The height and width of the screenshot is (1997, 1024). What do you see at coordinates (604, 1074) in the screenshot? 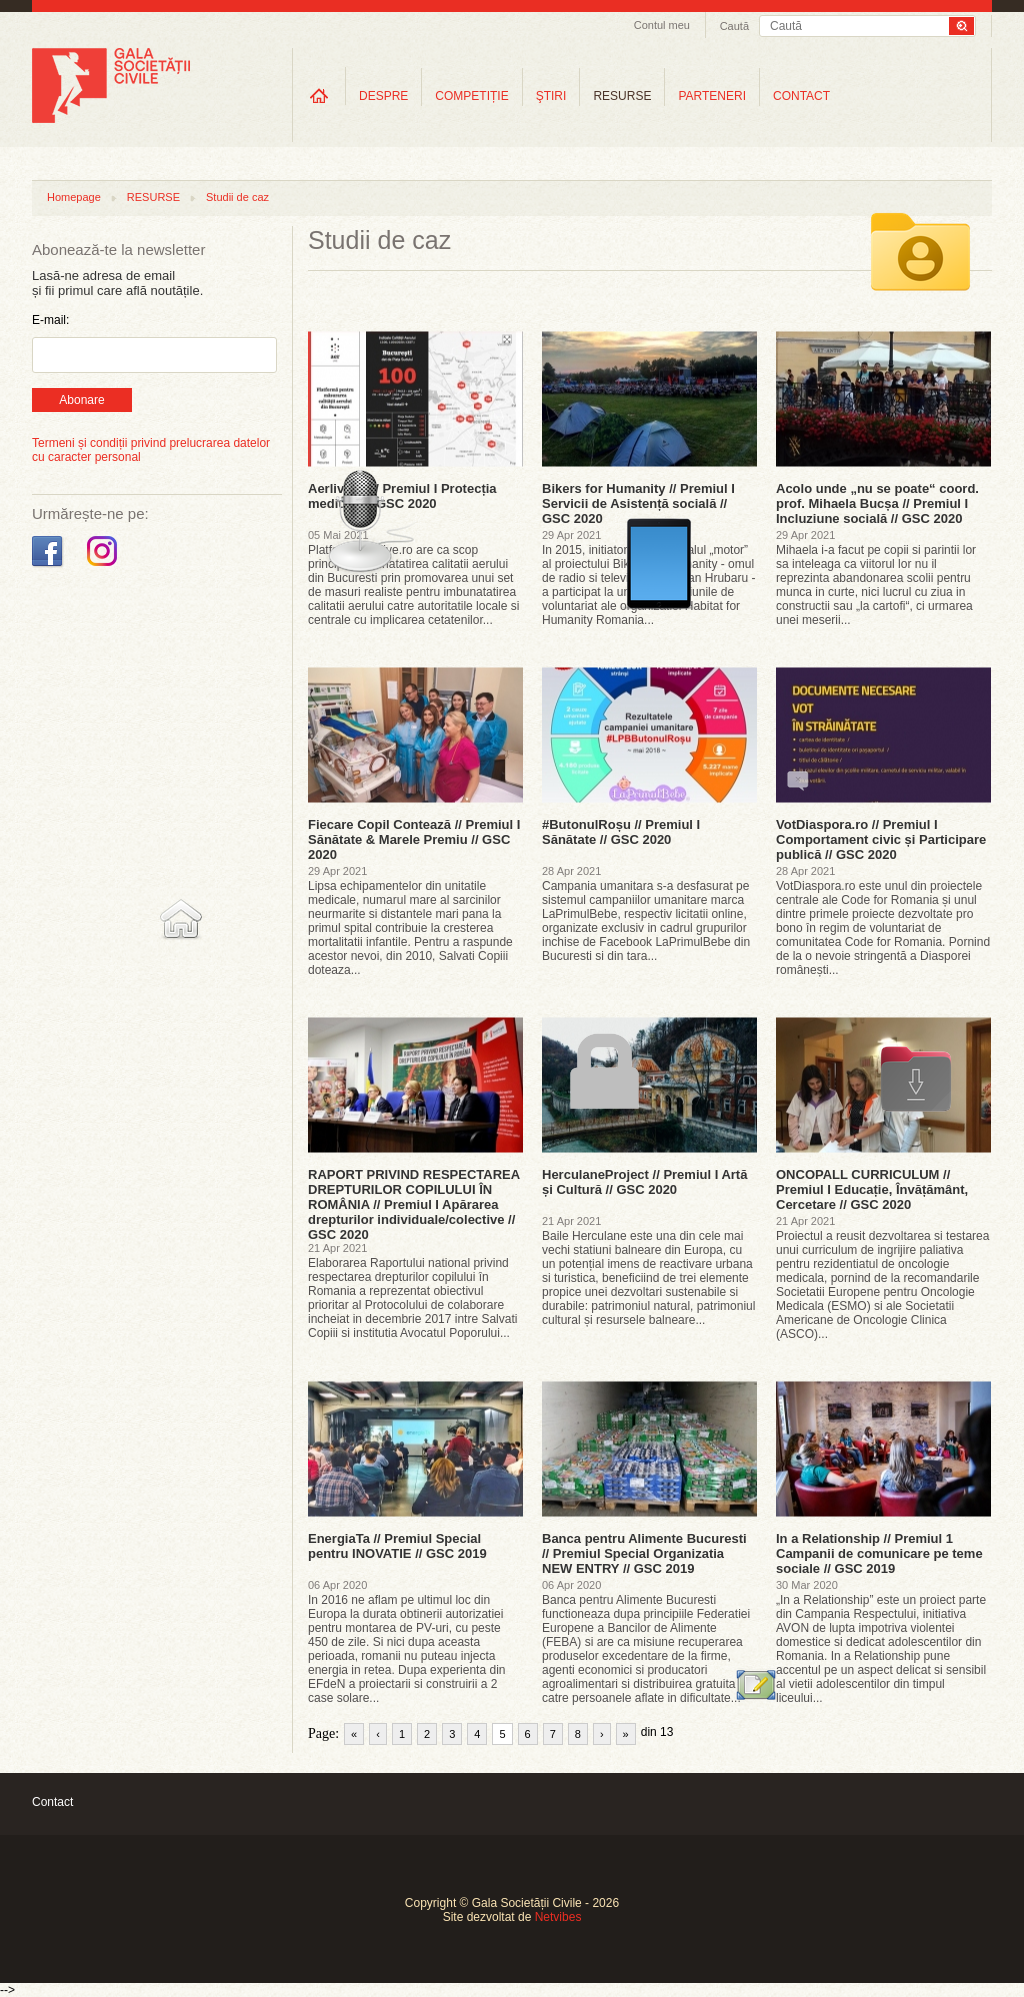
I see `indicates a secure connection` at bounding box center [604, 1074].